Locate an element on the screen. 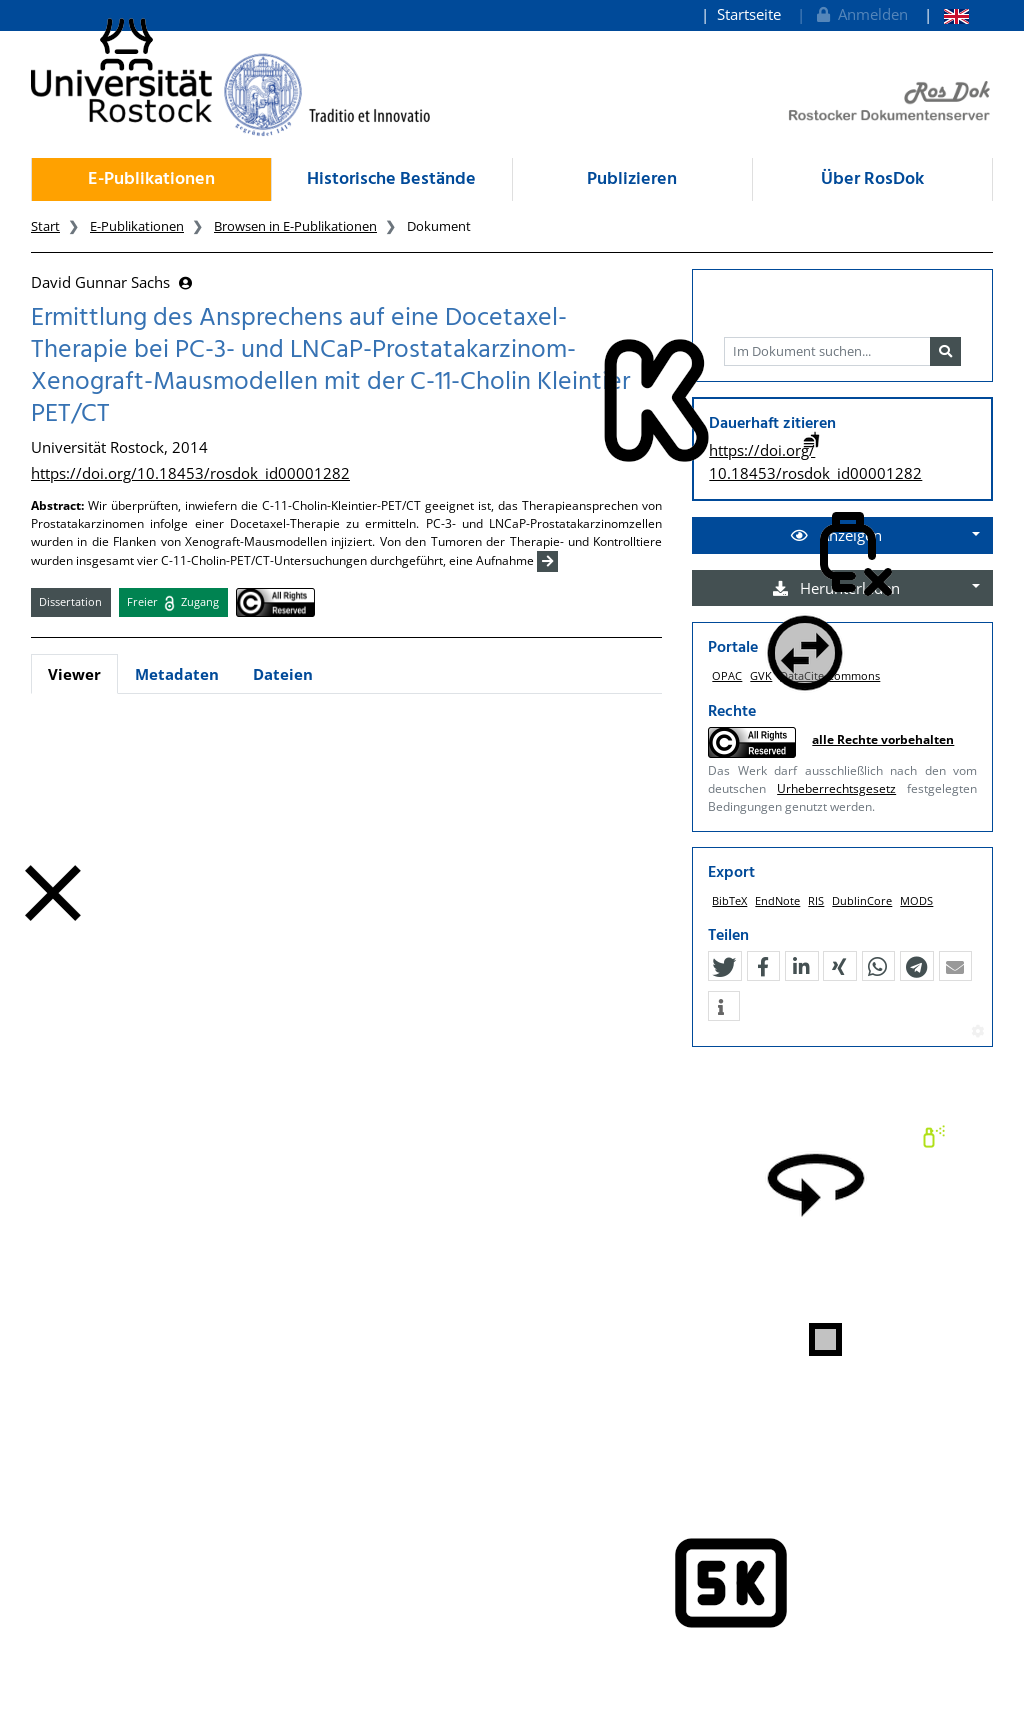 The width and height of the screenshot is (1024, 1727). disconnect or unpair smartwatch is located at coordinates (848, 552).